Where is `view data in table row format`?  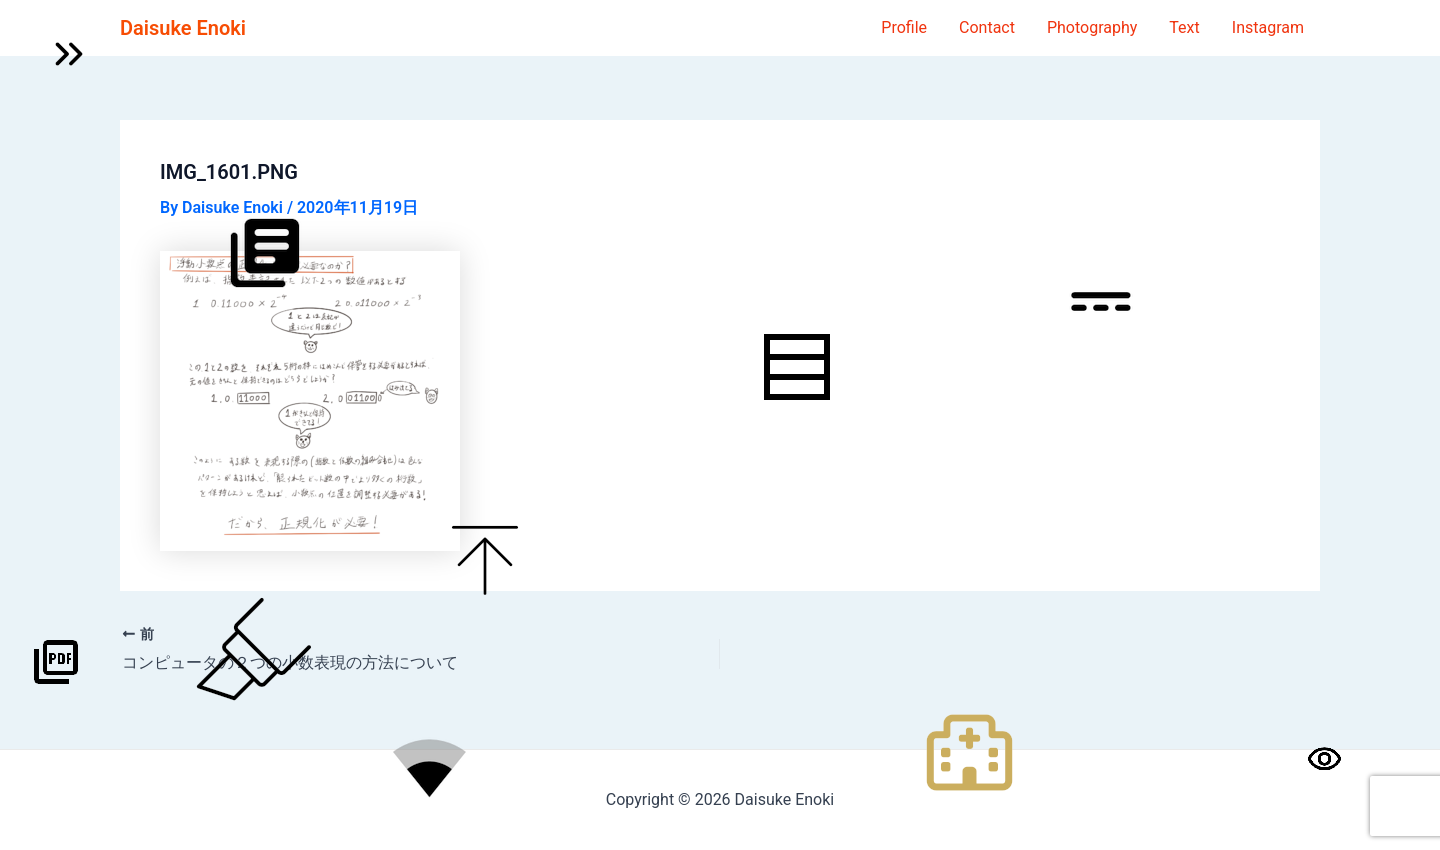 view data in table row format is located at coordinates (797, 367).